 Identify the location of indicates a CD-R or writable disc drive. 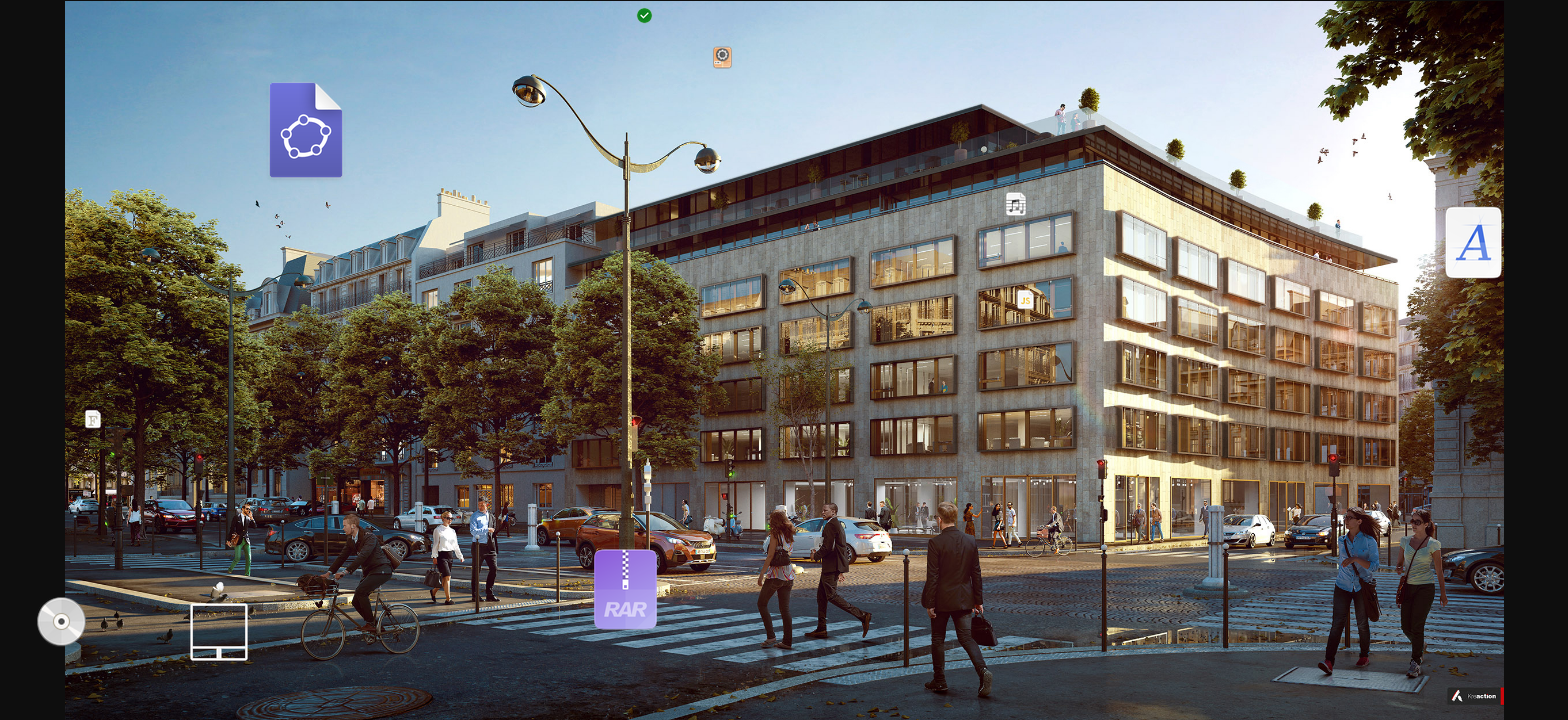
(61, 621).